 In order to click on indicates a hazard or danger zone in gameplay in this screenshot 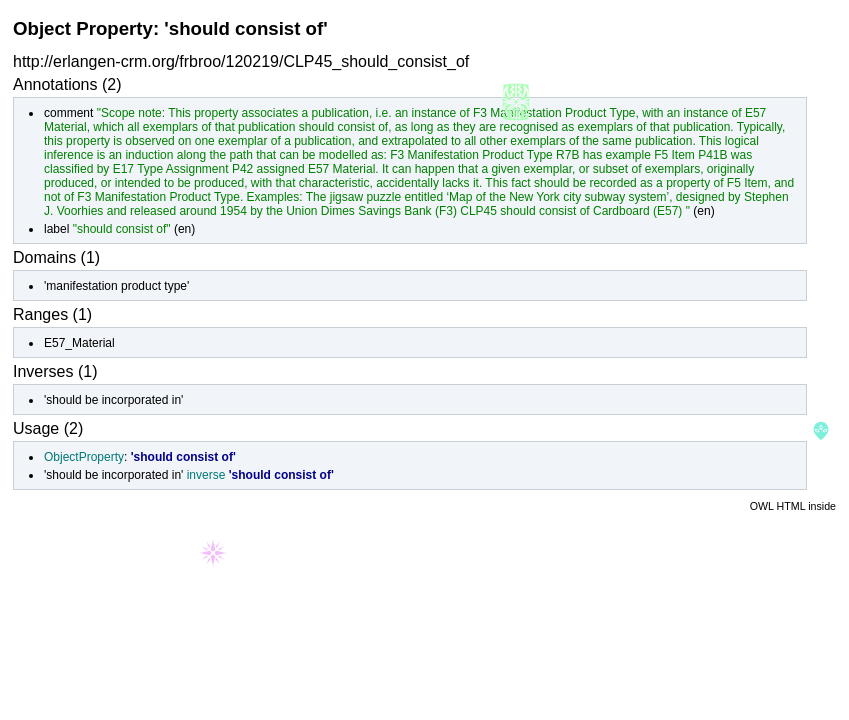, I will do `click(213, 553)`.